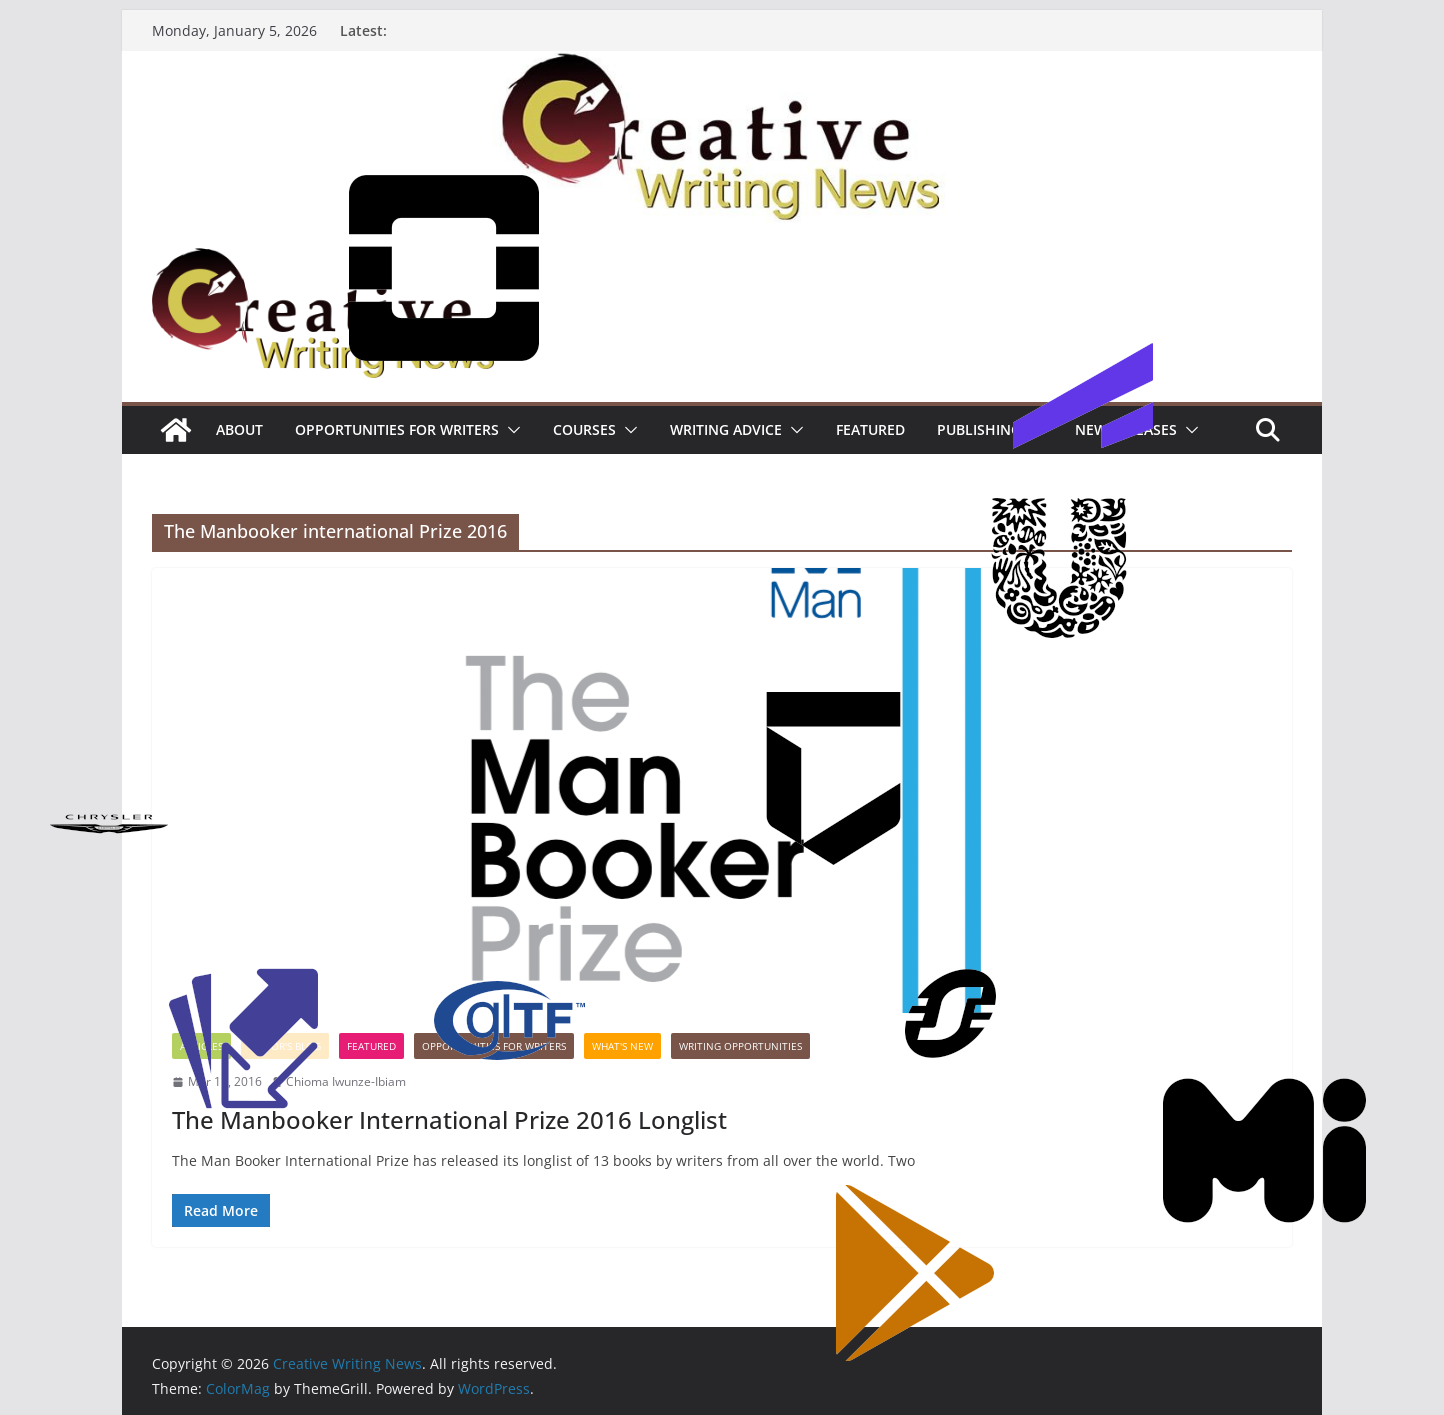  I want to click on openstack cloud platform logo, so click(444, 268).